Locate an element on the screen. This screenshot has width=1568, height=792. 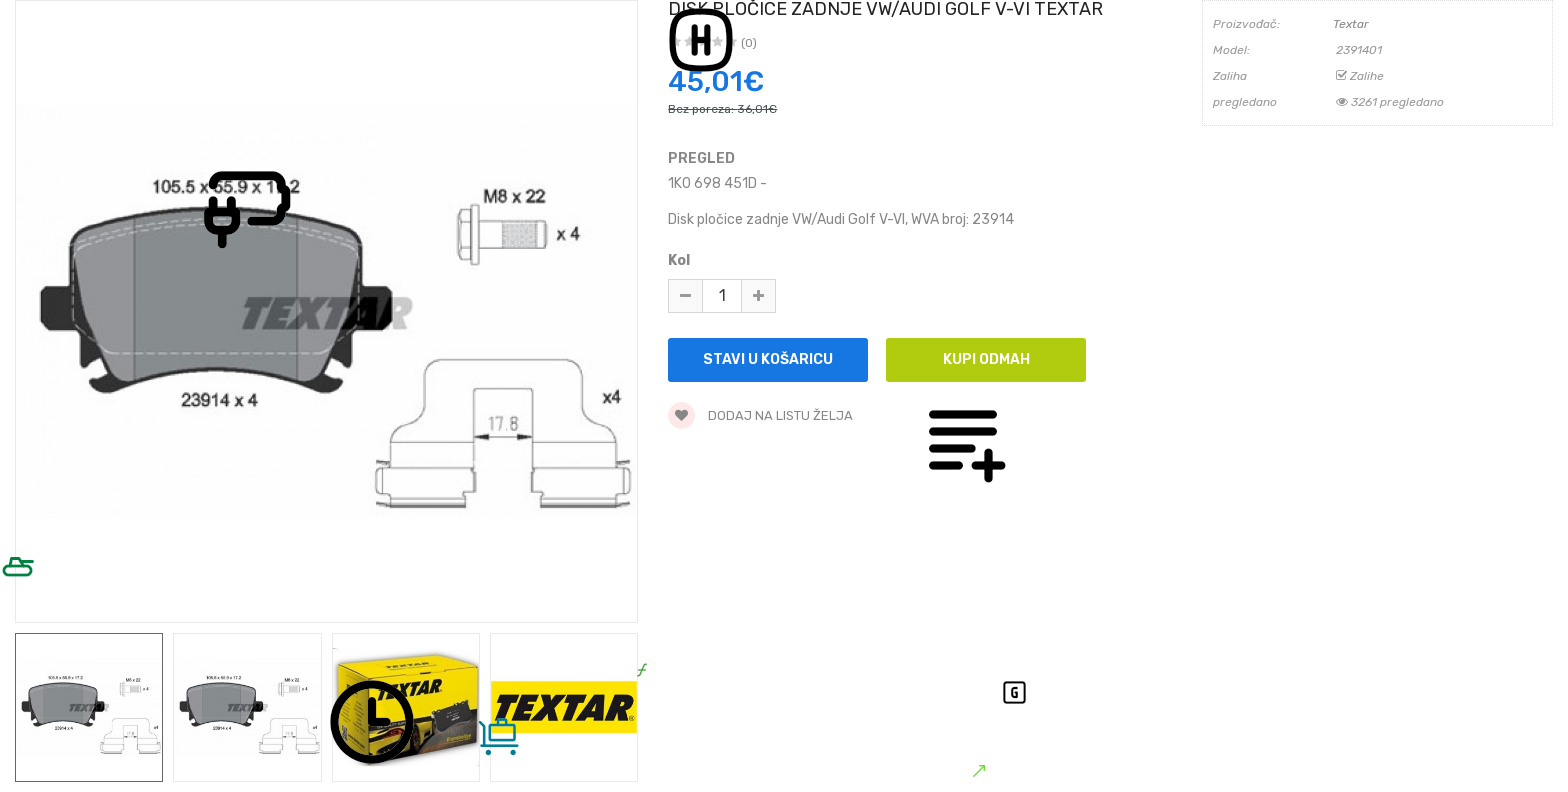
access Google services or integration is located at coordinates (1014, 692).